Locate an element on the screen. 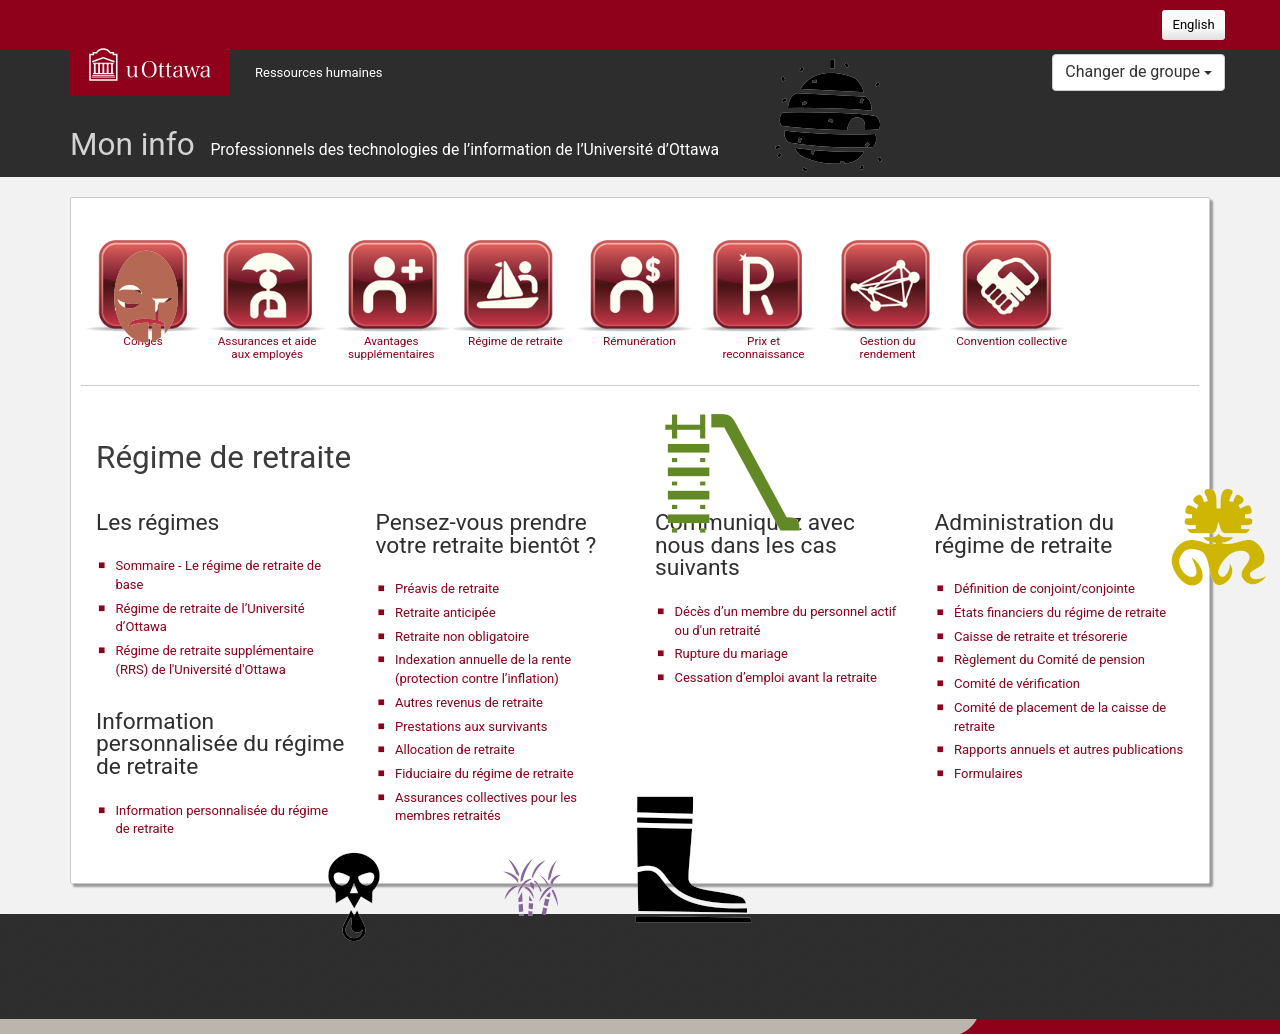  indicates a defeated or knocked out character is located at coordinates (144, 296).